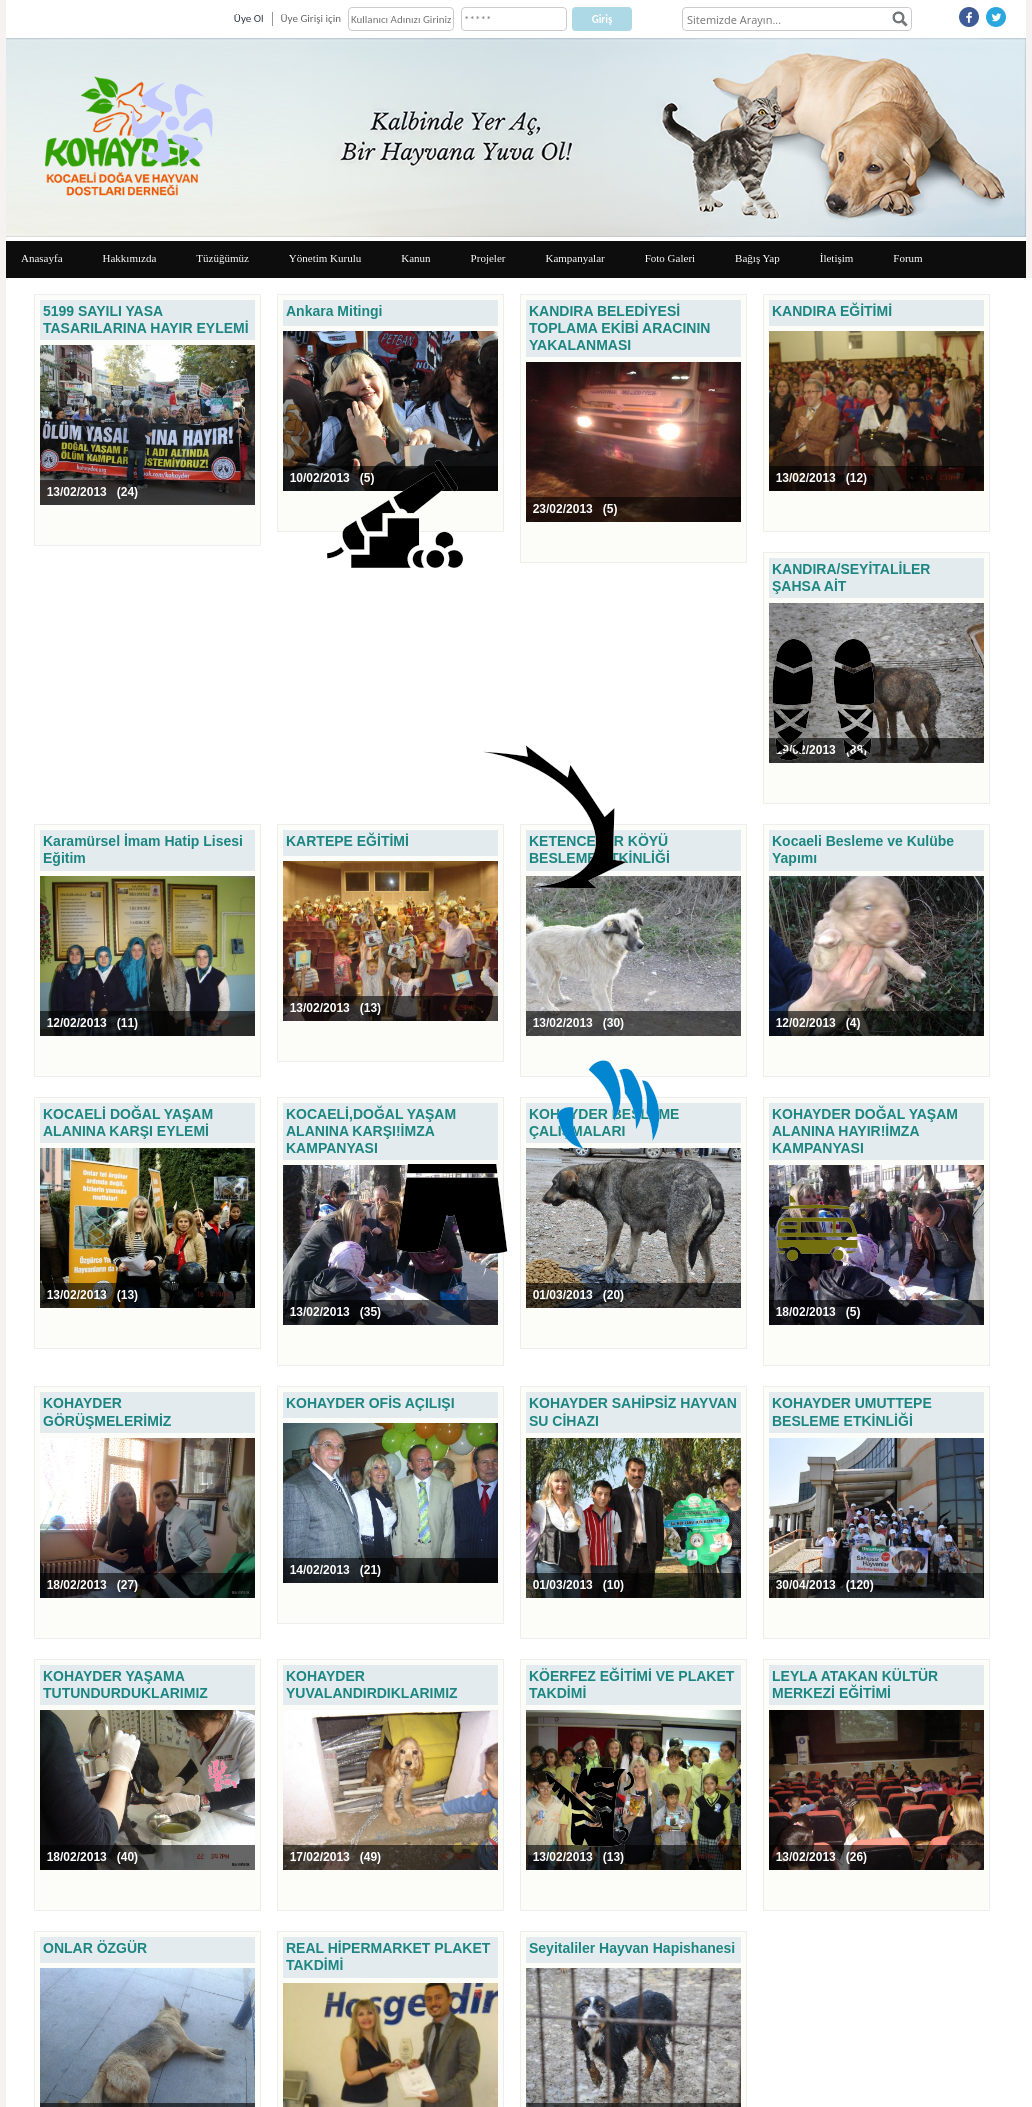 The width and height of the screenshot is (1032, 2107). What do you see at coordinates (452, 1209) in the screenshot?
I see `select underwear or shorts in a clothing game` at bounding box center [452, 1209].